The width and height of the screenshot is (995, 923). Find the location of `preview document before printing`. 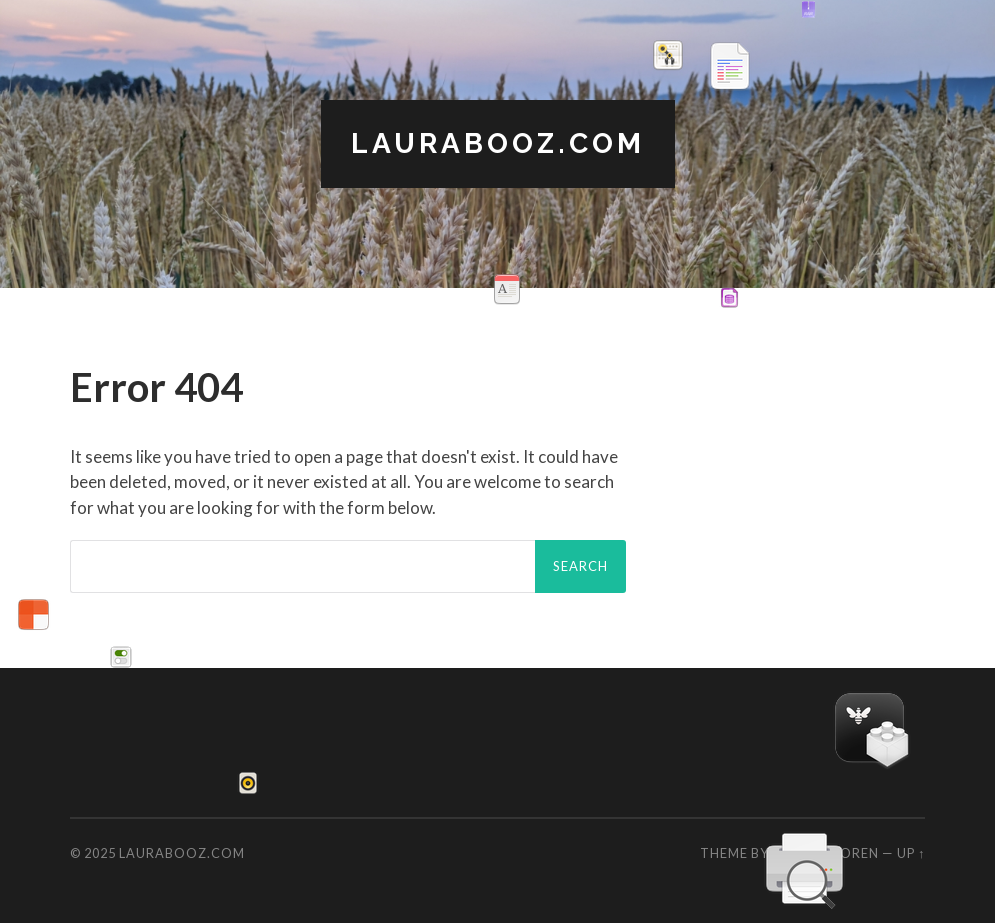

preview document before printing is located at coordinates (804, 868).